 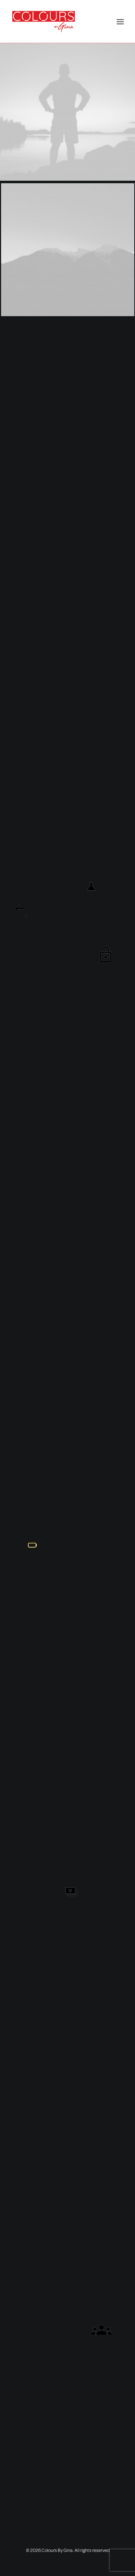 What do you see at coordinates (32, 1545) in the screenshot?
I see `indicates empty battery status` at bounding box center [32, 1545].